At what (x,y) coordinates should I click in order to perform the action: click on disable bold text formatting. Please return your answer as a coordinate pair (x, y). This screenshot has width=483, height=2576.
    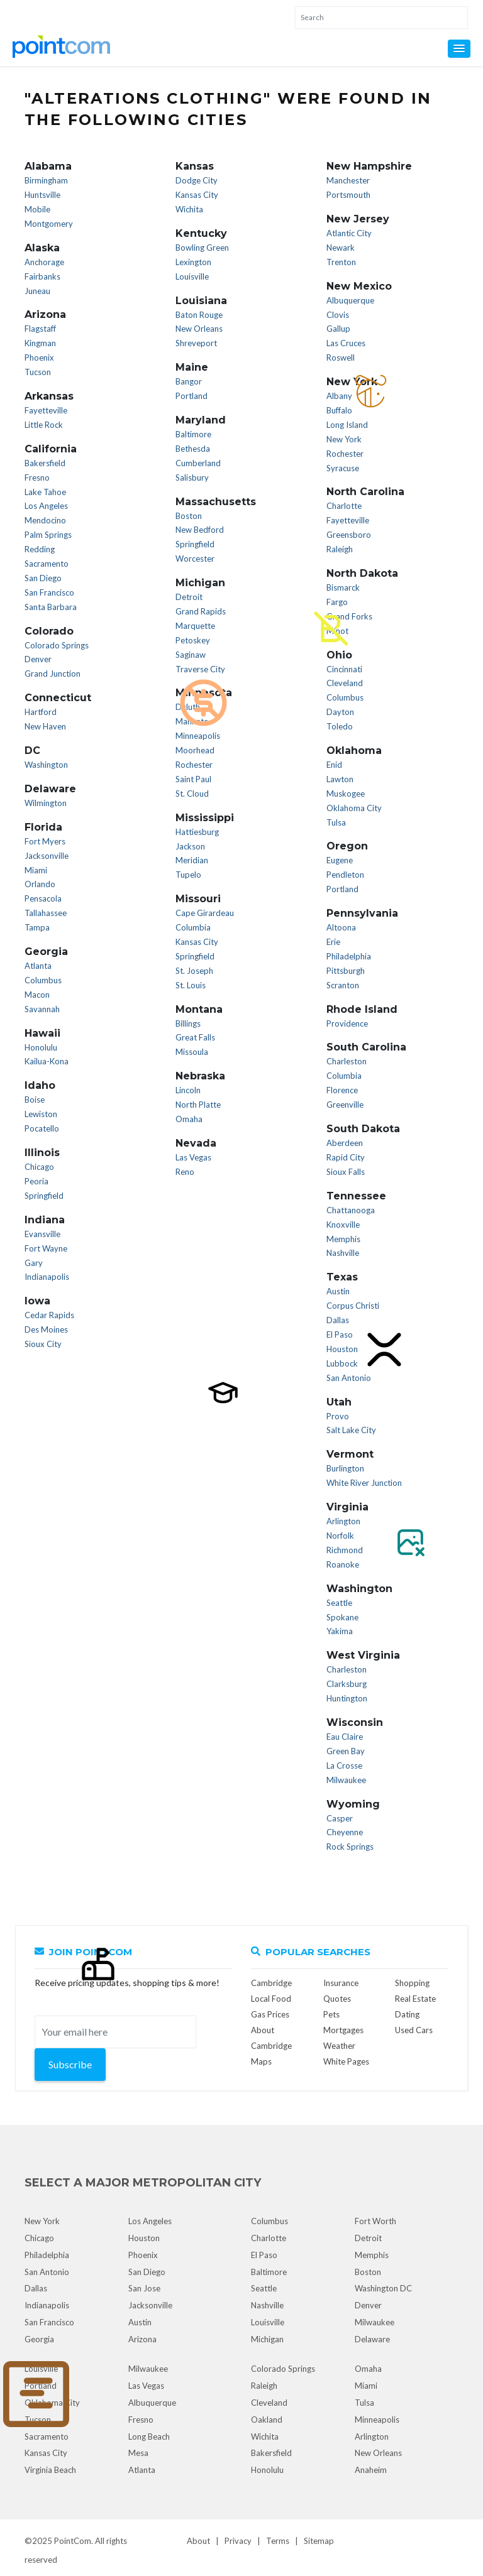
    Looking at the image, I should click on (331, 628).